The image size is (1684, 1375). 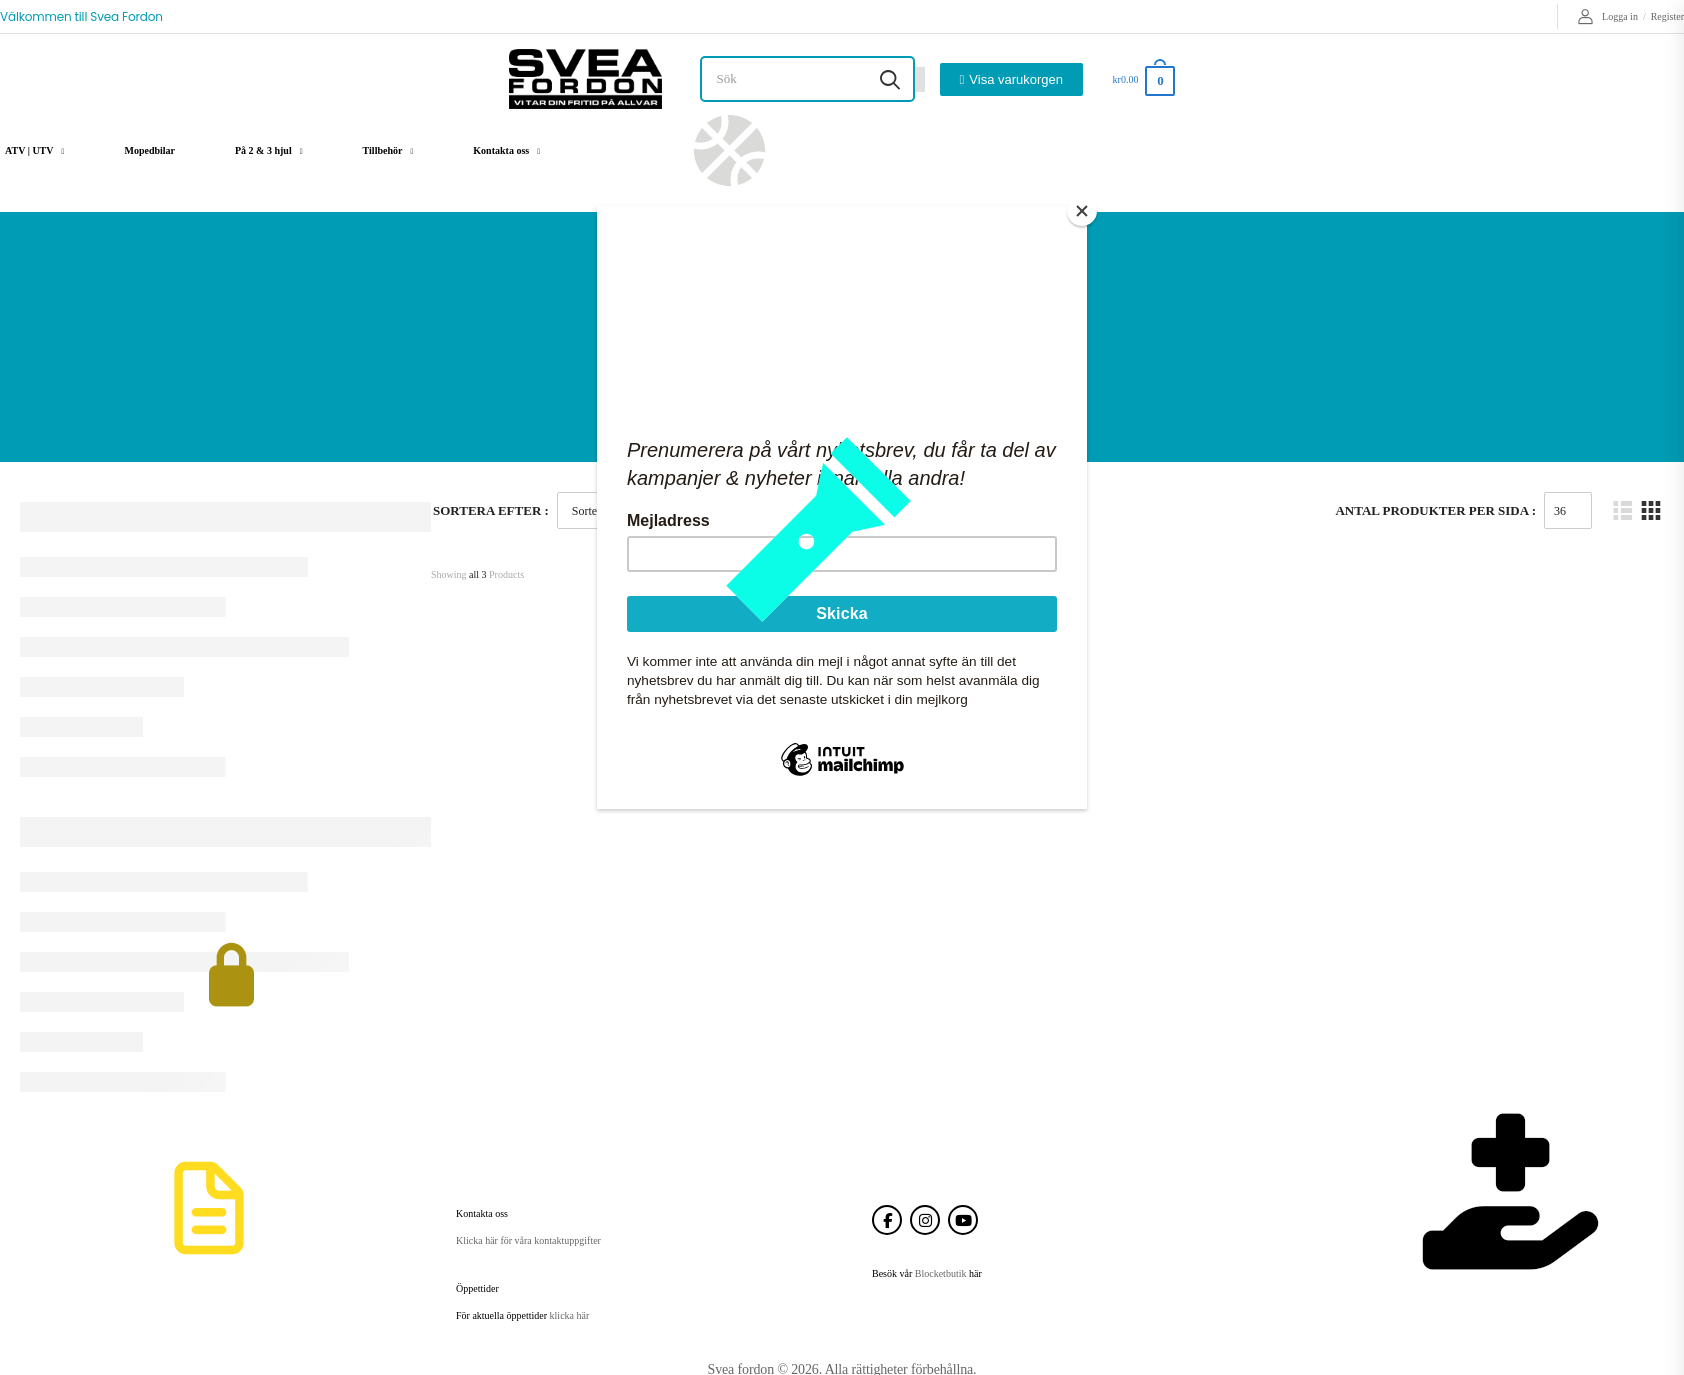 I want to click on view basketball or sports content, so click(x=729, y=150).